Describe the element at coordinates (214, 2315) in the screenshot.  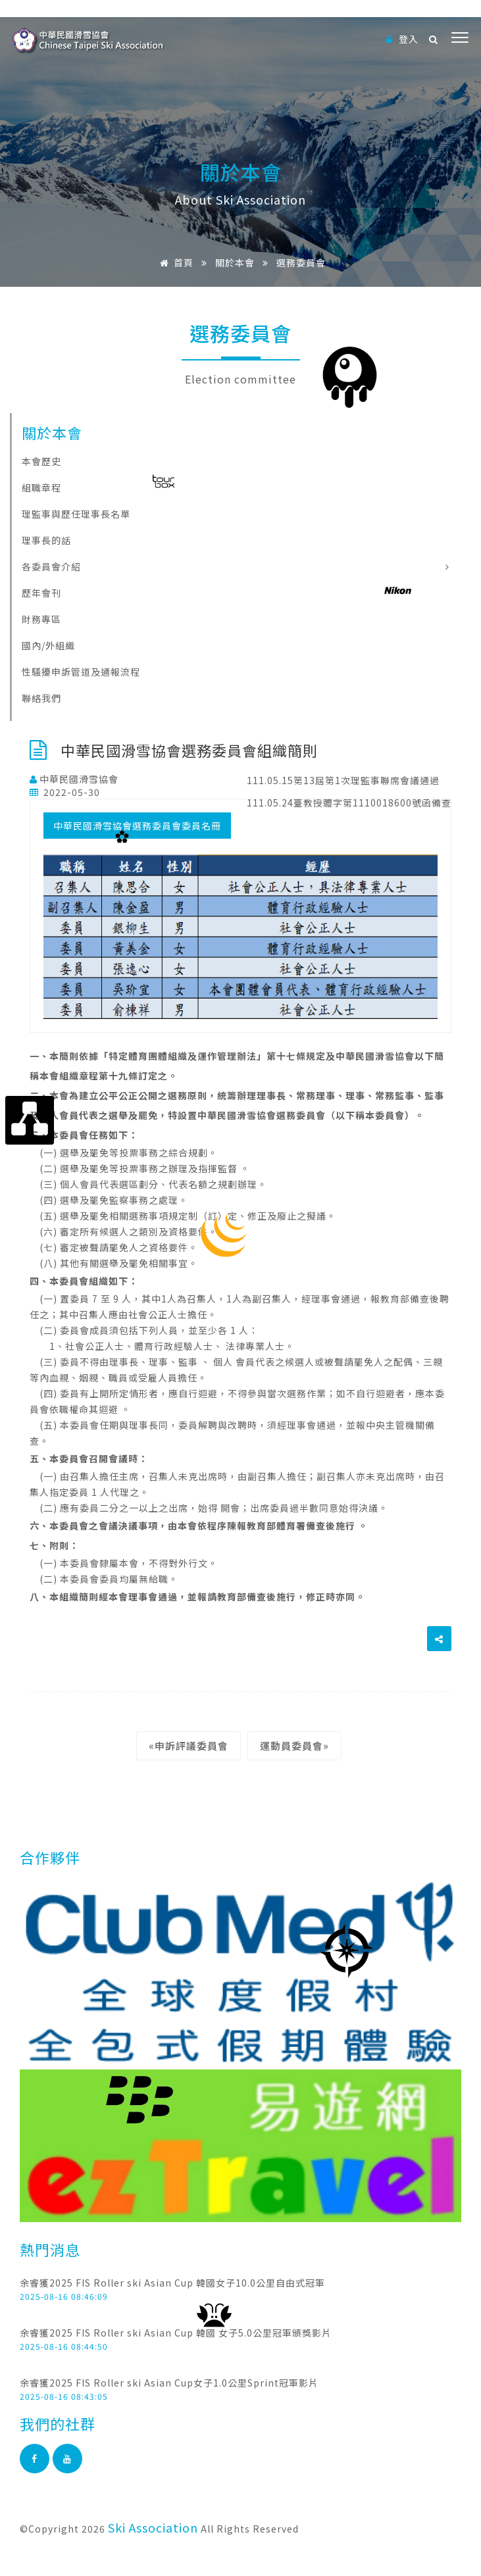
I see `open homarr dashboard` at that location.